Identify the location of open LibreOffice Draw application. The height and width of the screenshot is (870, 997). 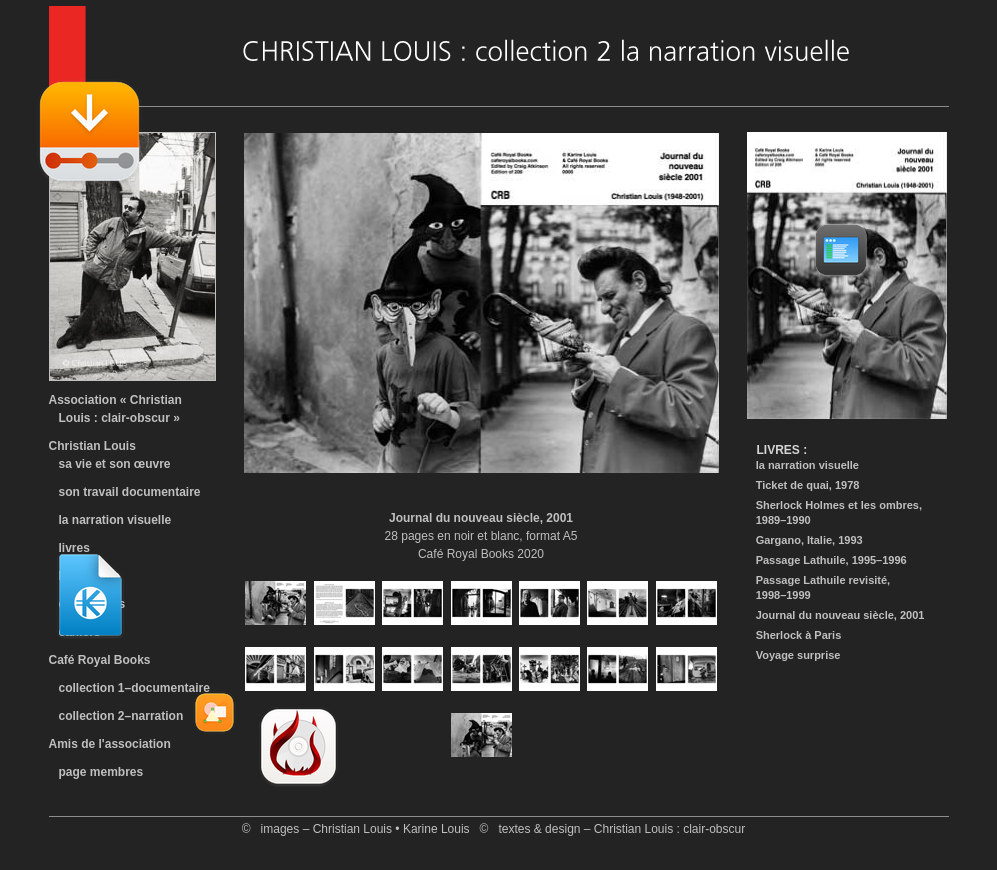
(214, 712).